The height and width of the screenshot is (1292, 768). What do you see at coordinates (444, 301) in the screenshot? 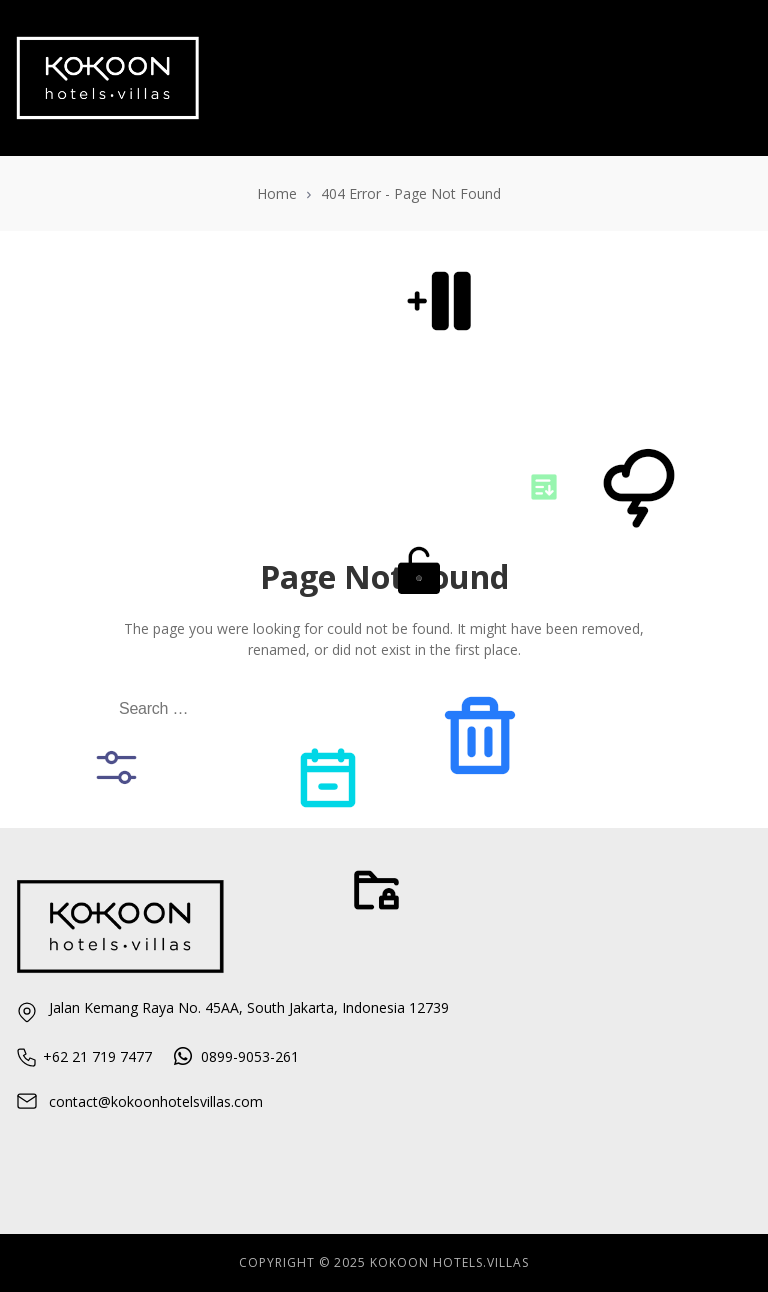
I see `add a new column to the left` at bounding box center [444, 301].